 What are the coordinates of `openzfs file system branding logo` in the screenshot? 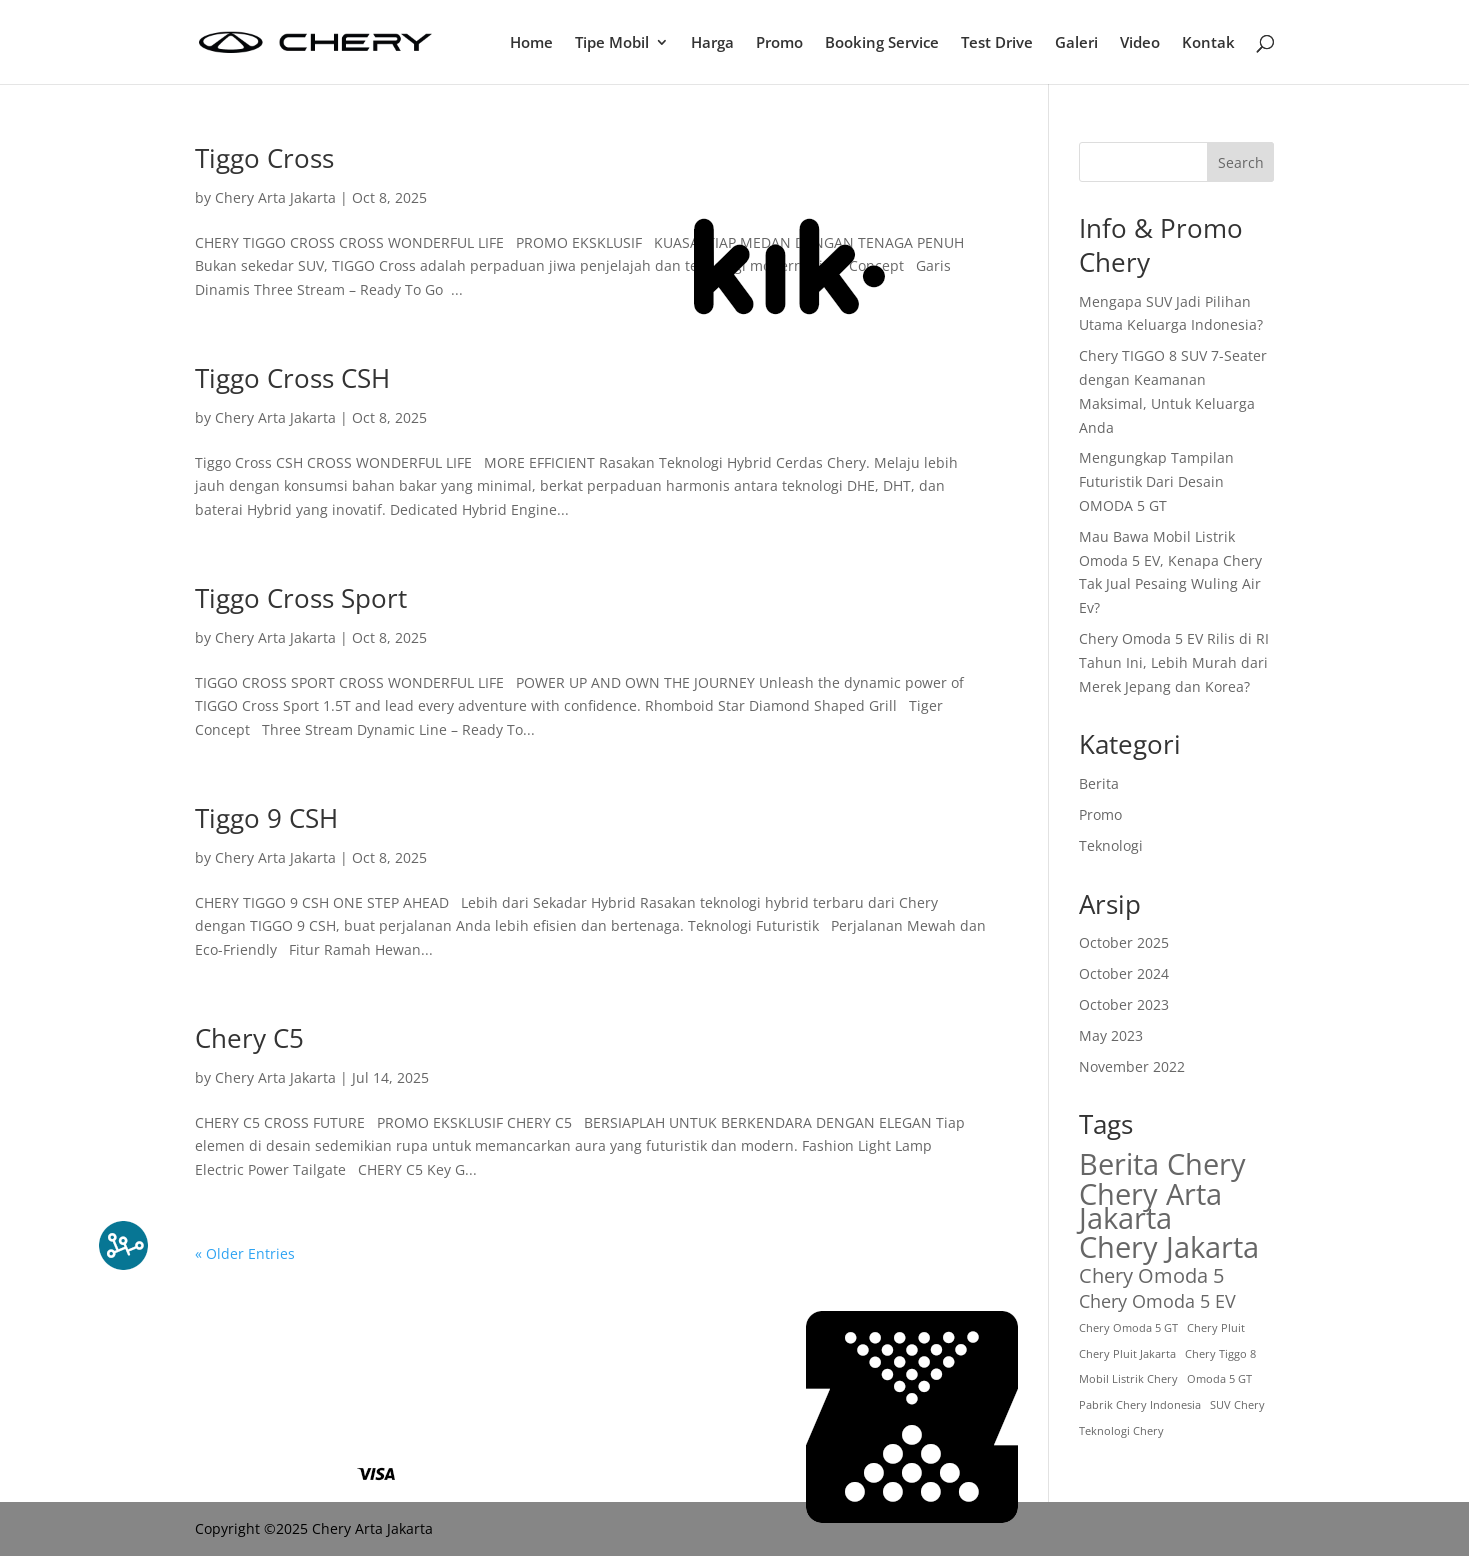 It's located at (912, 1417).